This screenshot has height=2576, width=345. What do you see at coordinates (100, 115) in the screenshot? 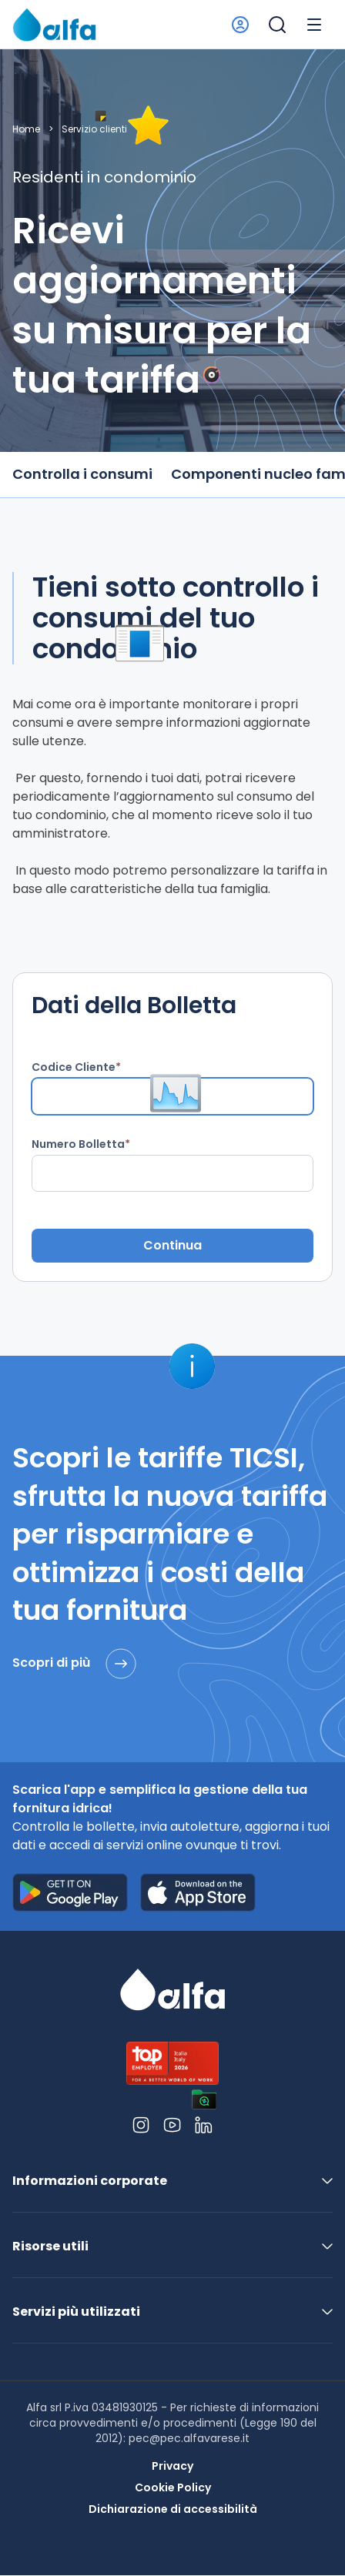
I see `open sticky notes app` at bounding box center [100, 115].